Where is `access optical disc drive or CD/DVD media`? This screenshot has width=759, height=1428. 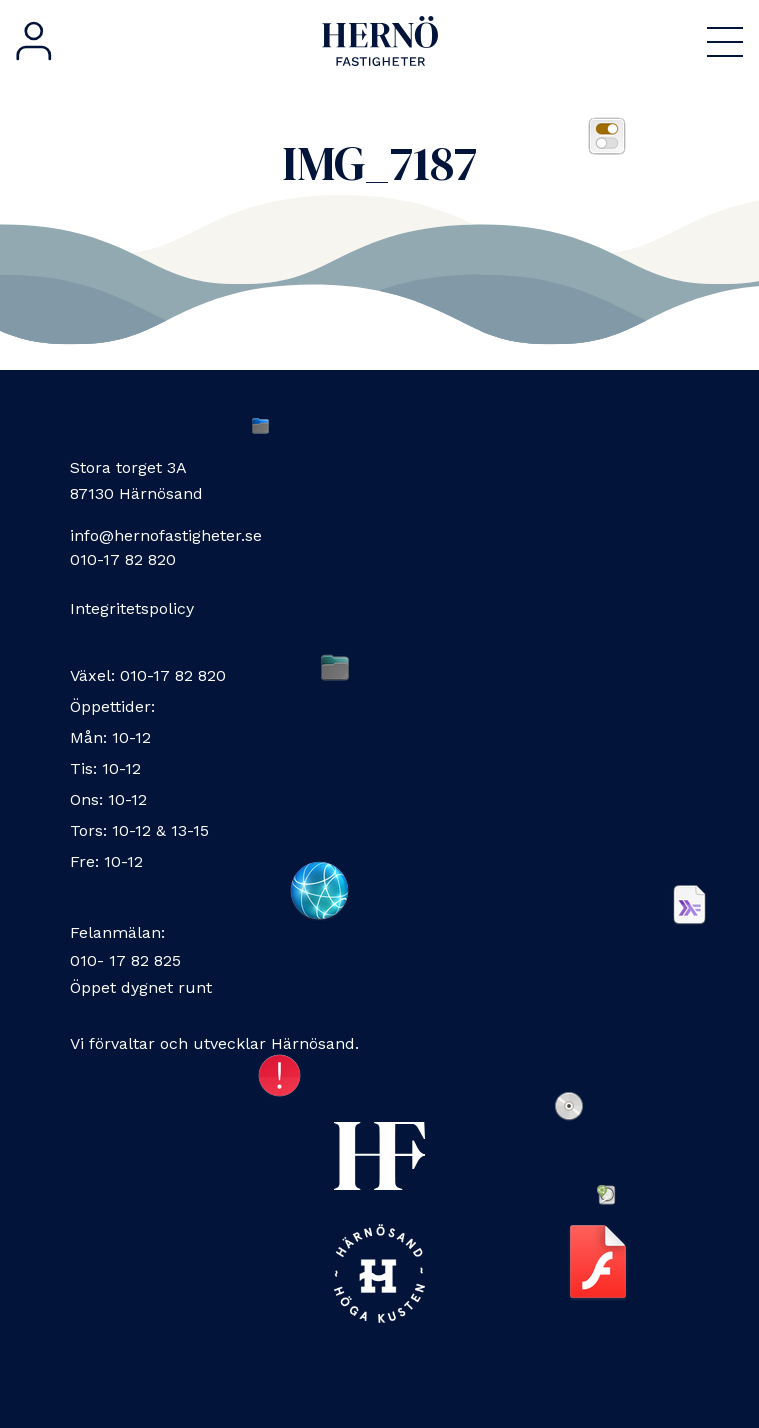 access optical disc drive or CD/DVD media is located at coordinates (569, 1106).